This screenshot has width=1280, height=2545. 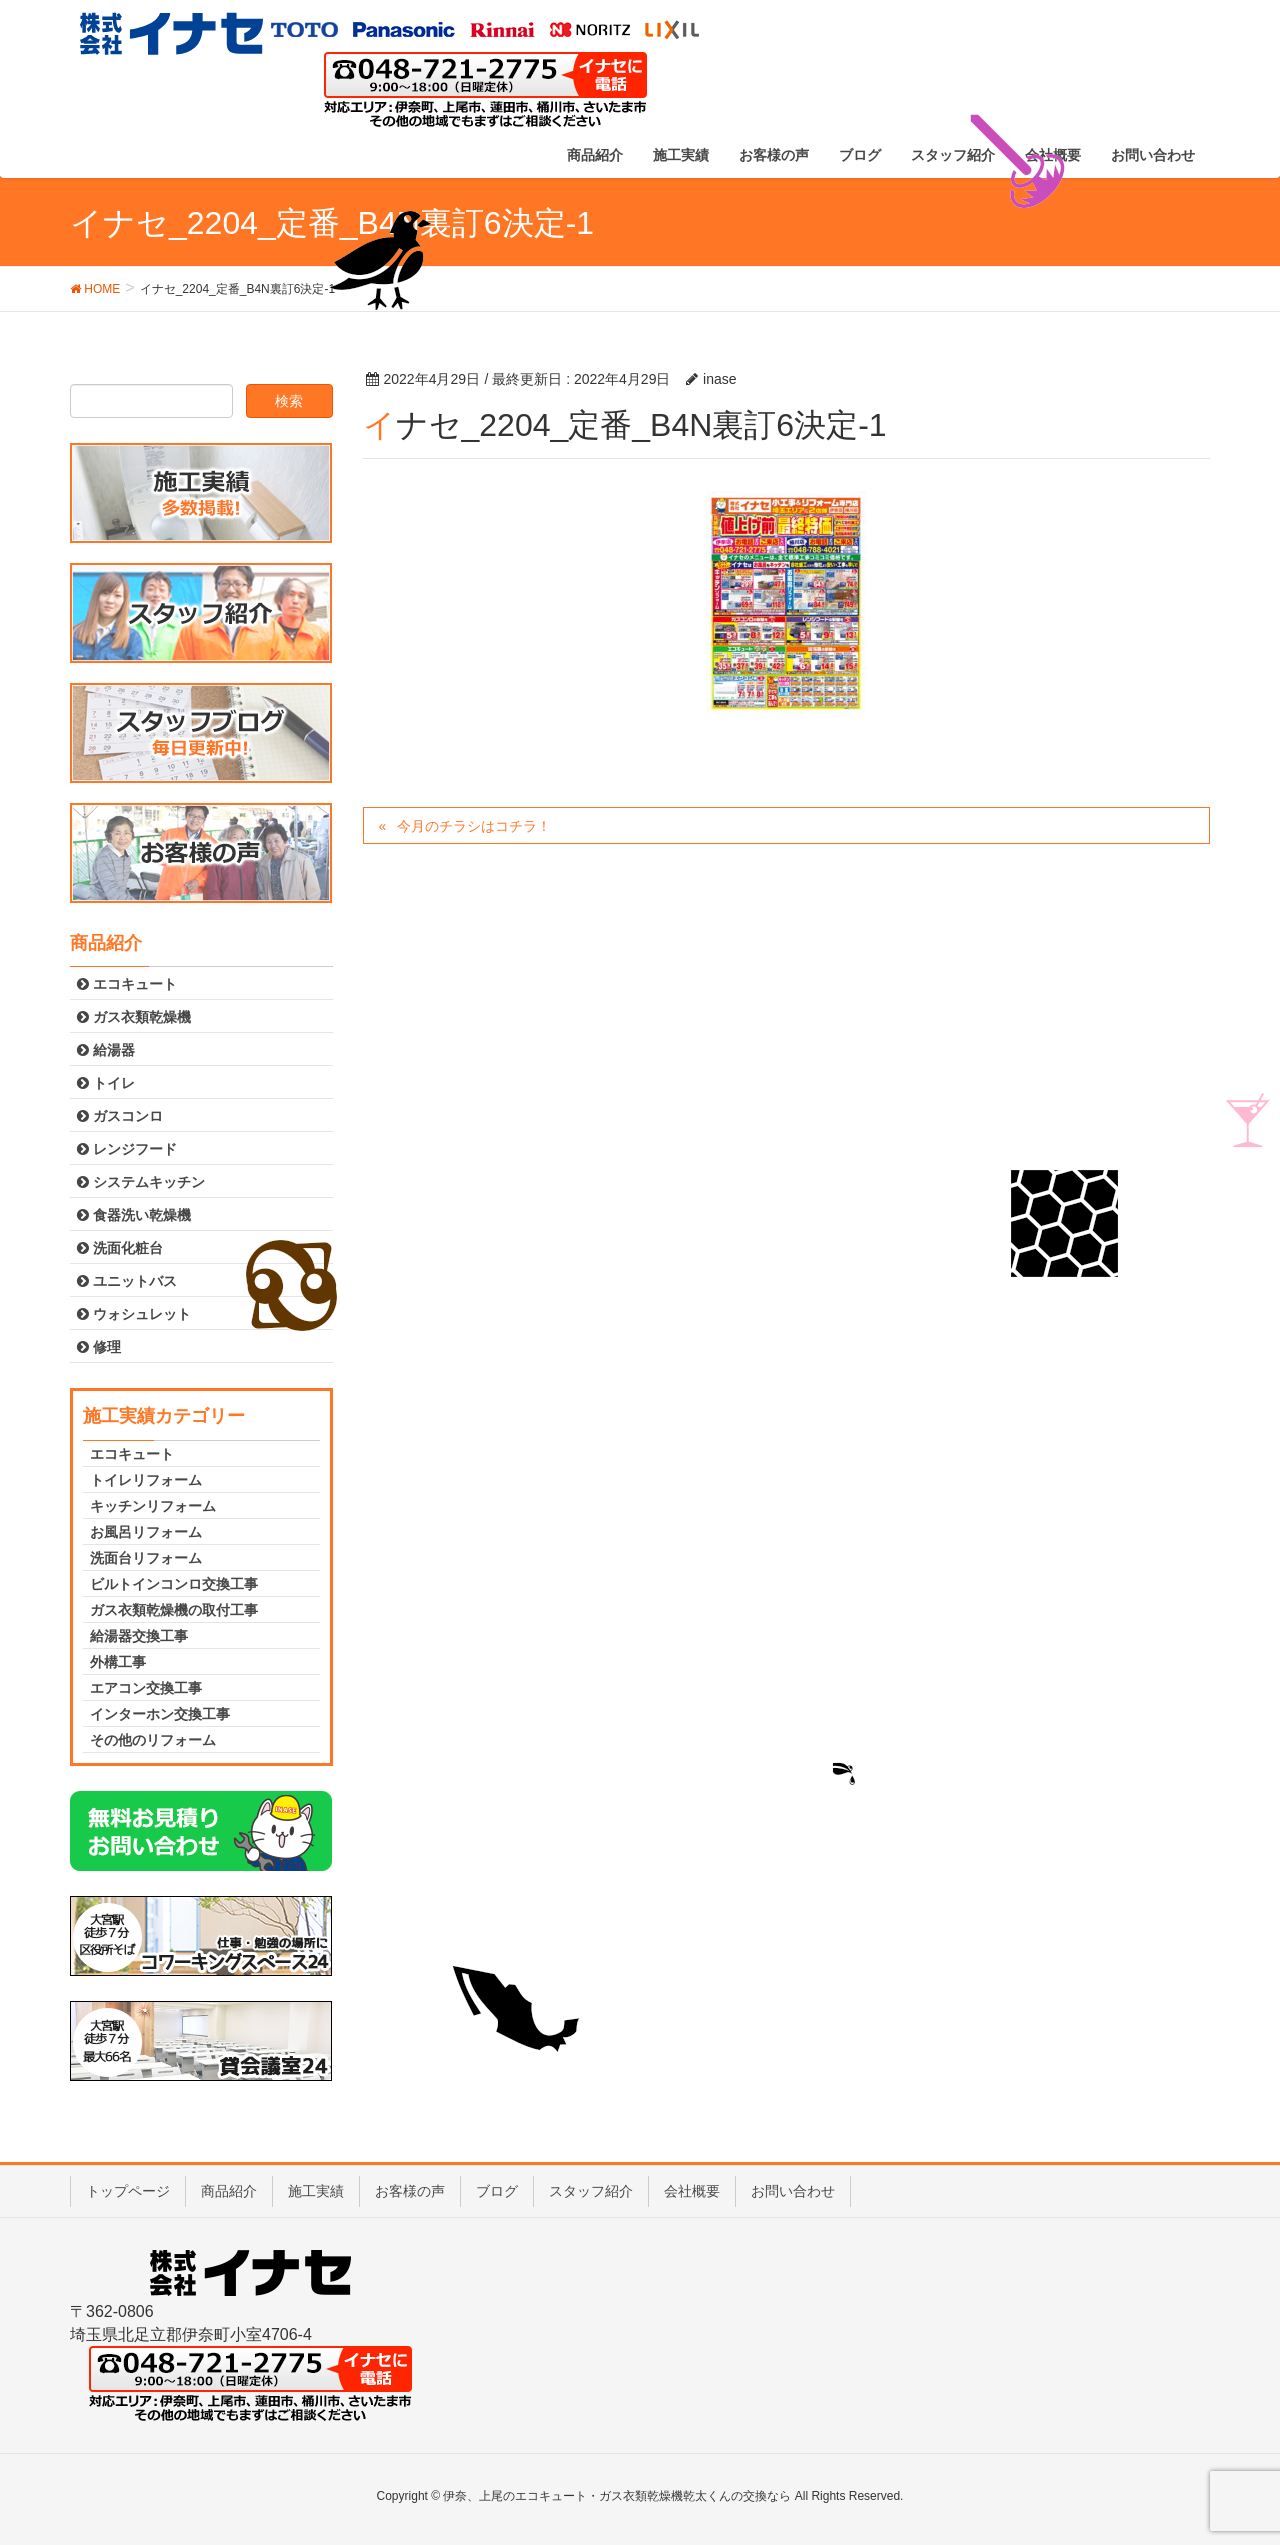 What do you see at coordinates (1248, 1120) in the screenshot?
I see `access bar or cocktail menu` at bounding box center [1248, 1120].